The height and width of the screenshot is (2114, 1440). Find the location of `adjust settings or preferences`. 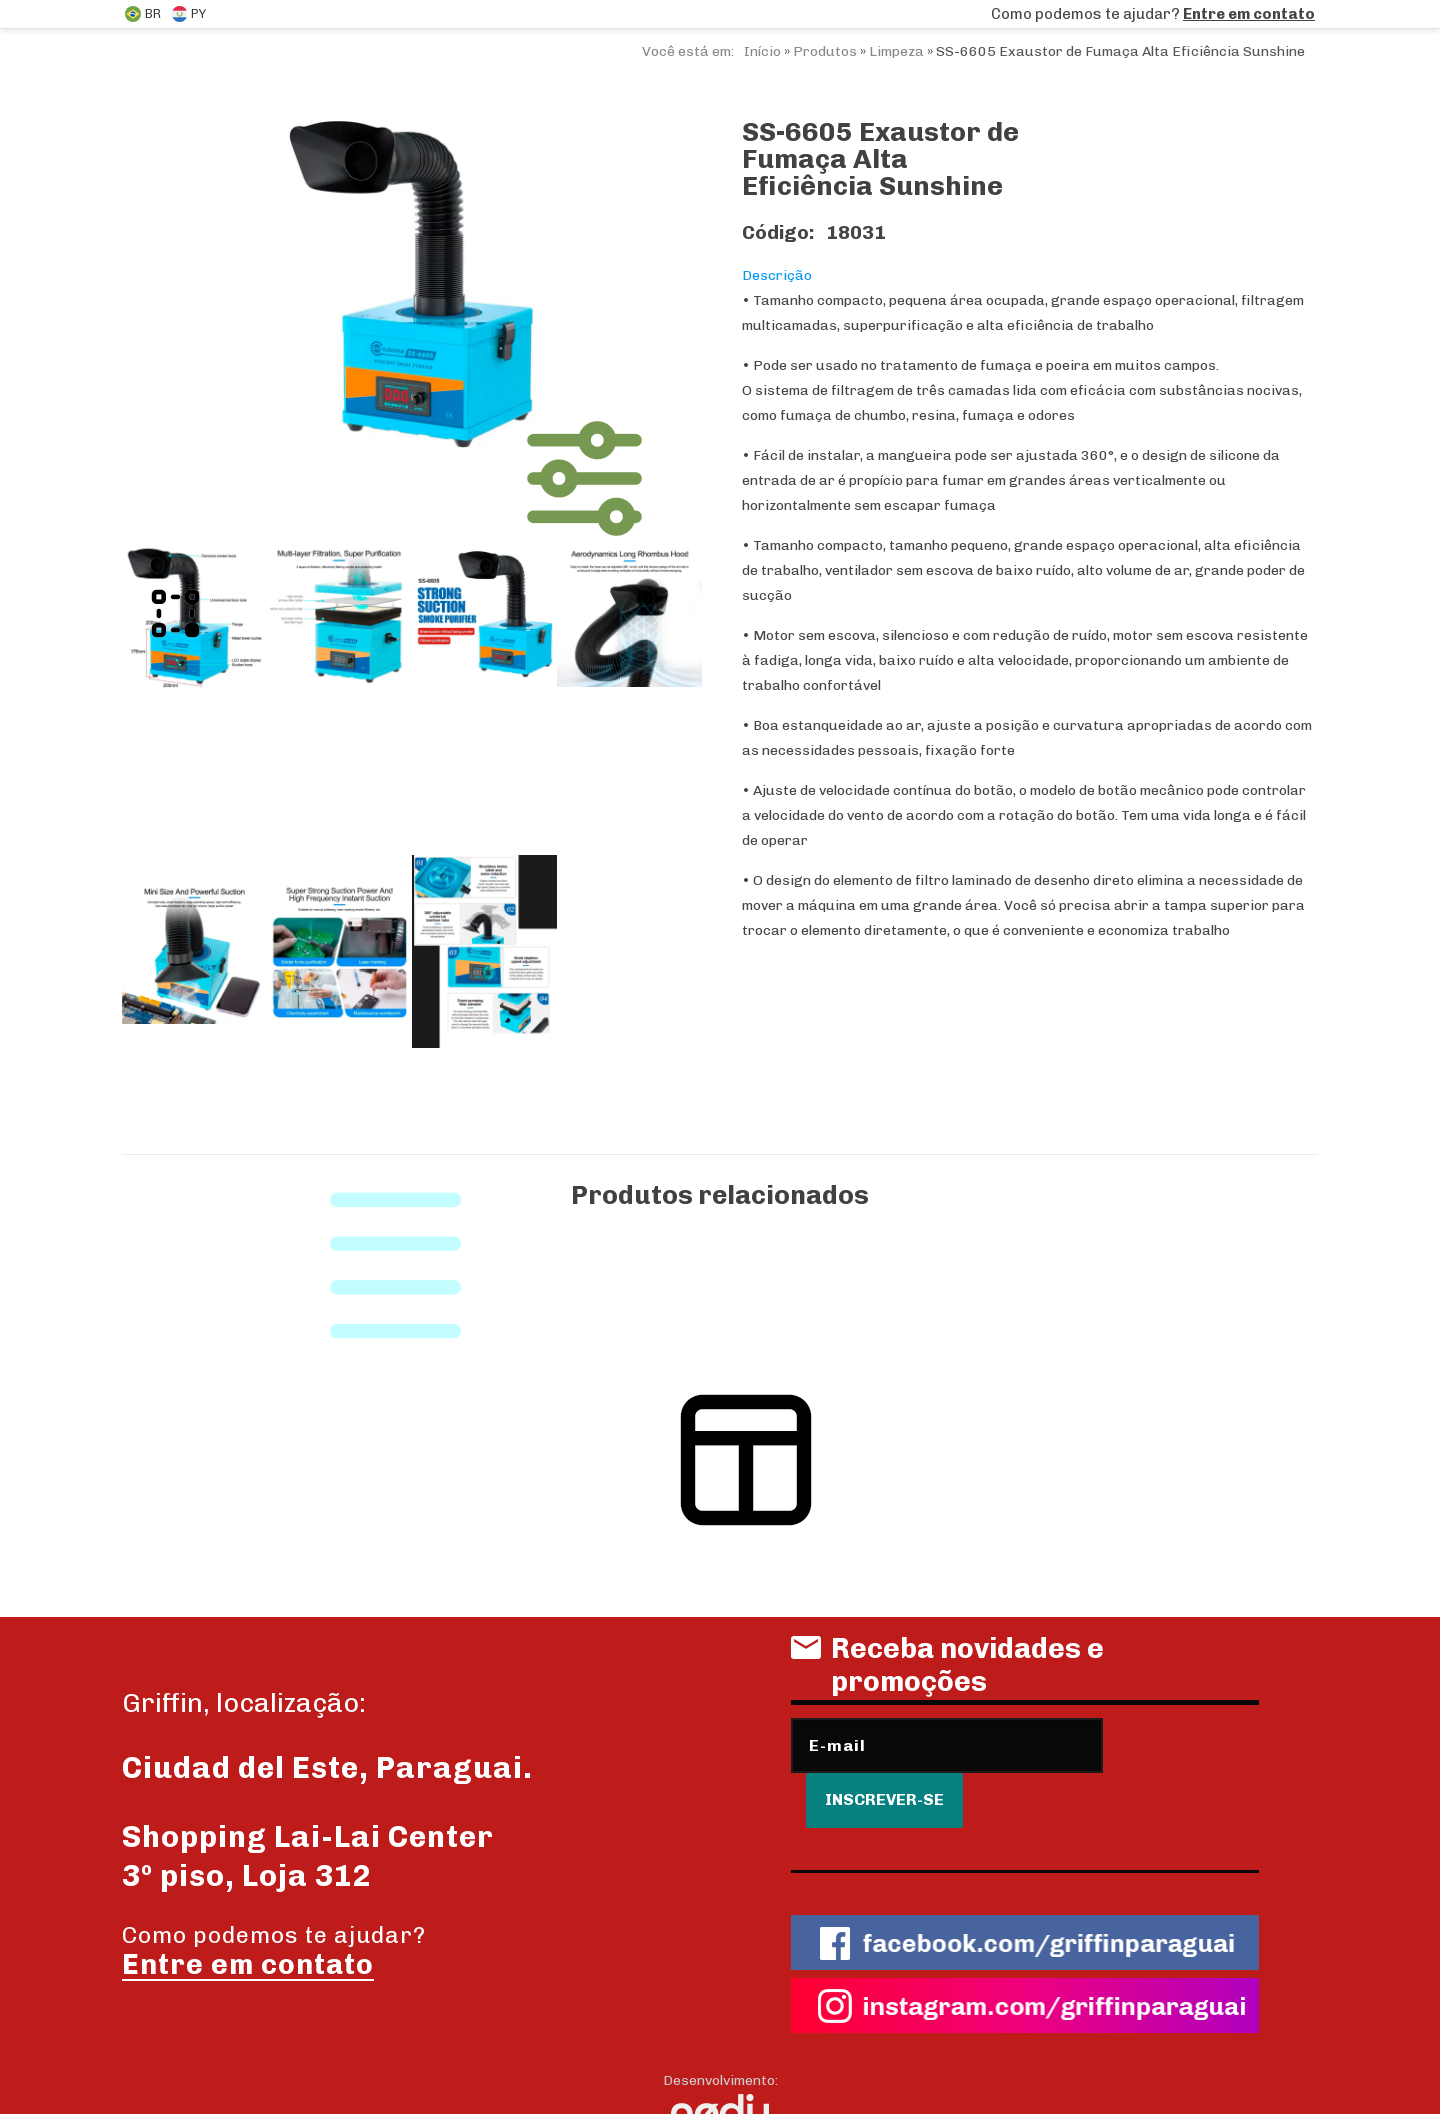

adjust settings or preferences is located at coordinates (584, 478).